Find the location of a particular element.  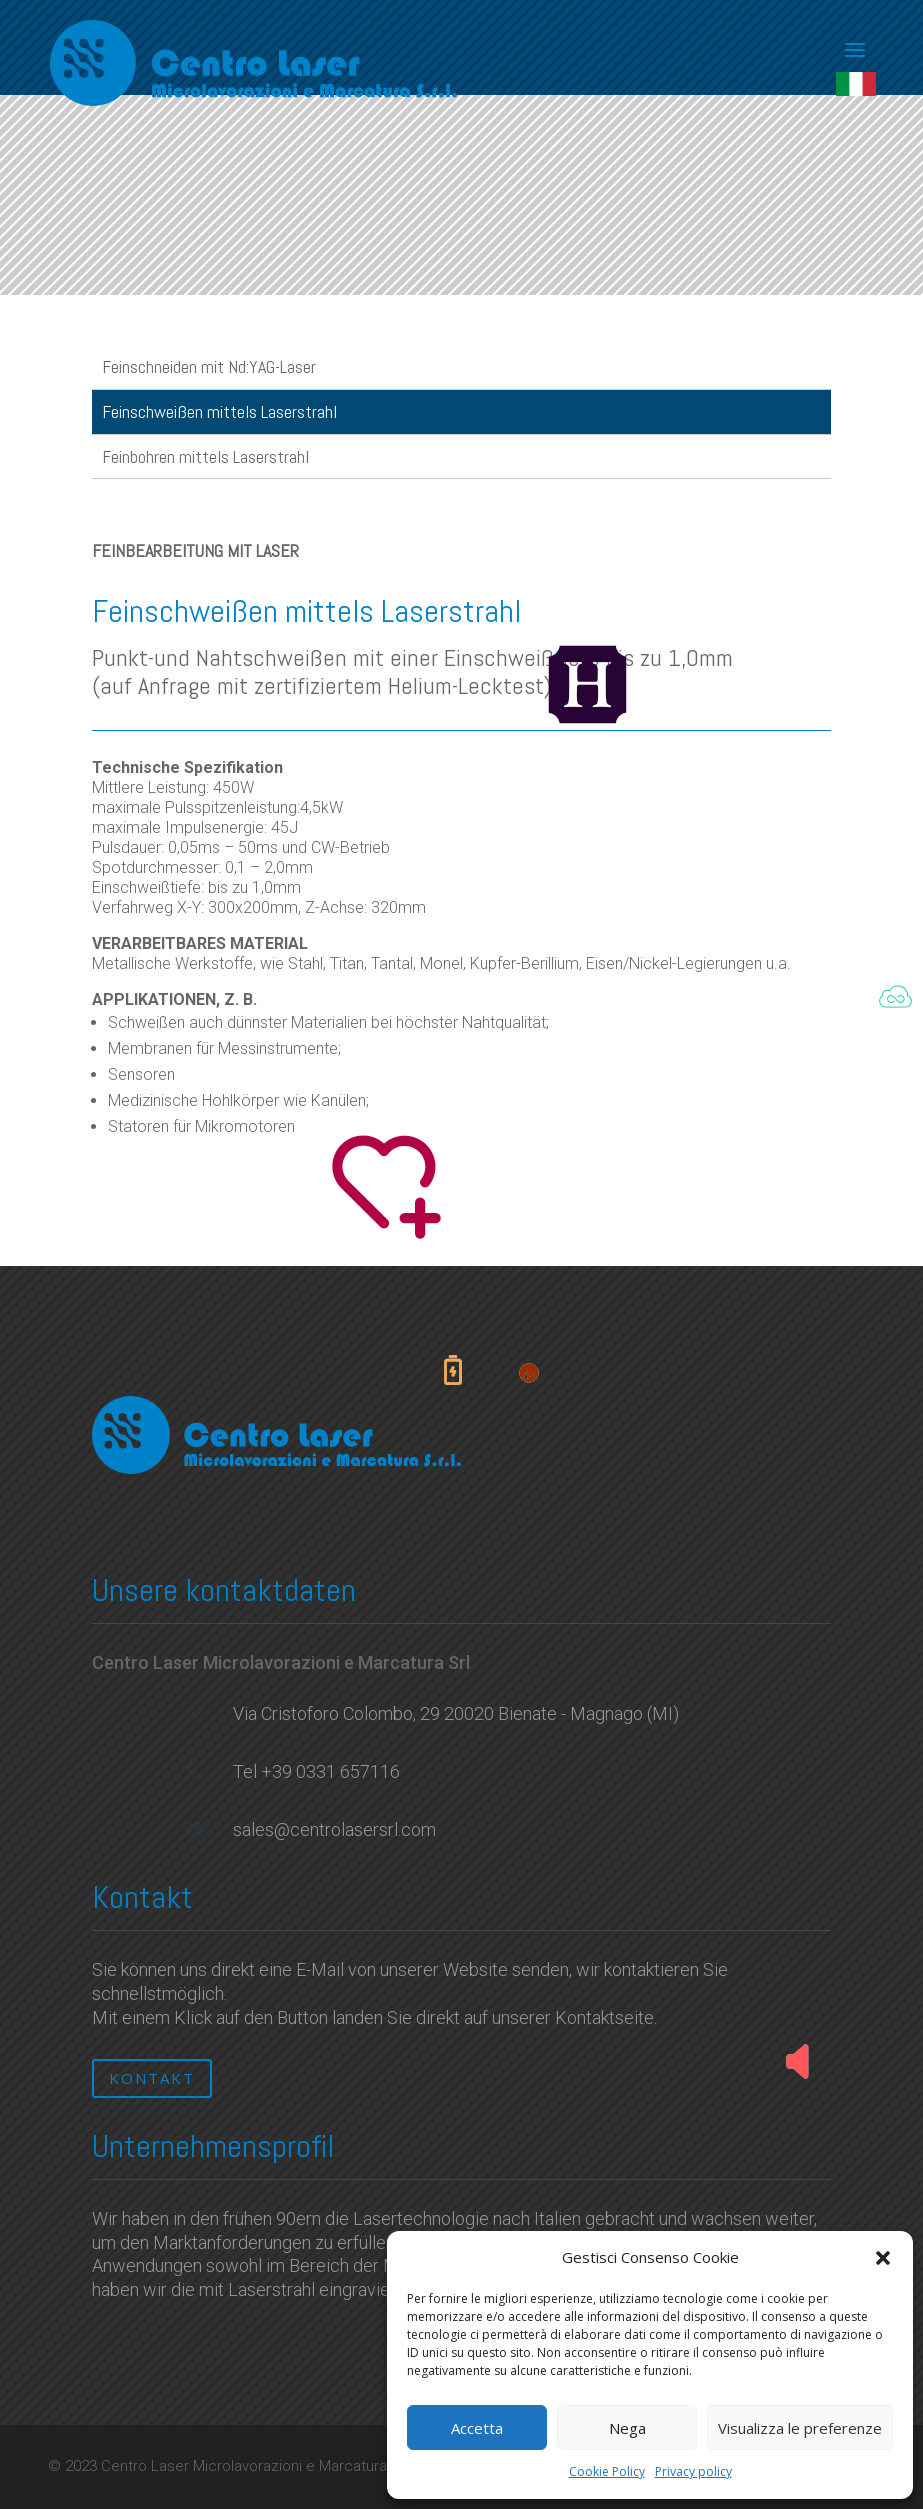

indicates device is currently charging is located at coordinates (453, 1370).